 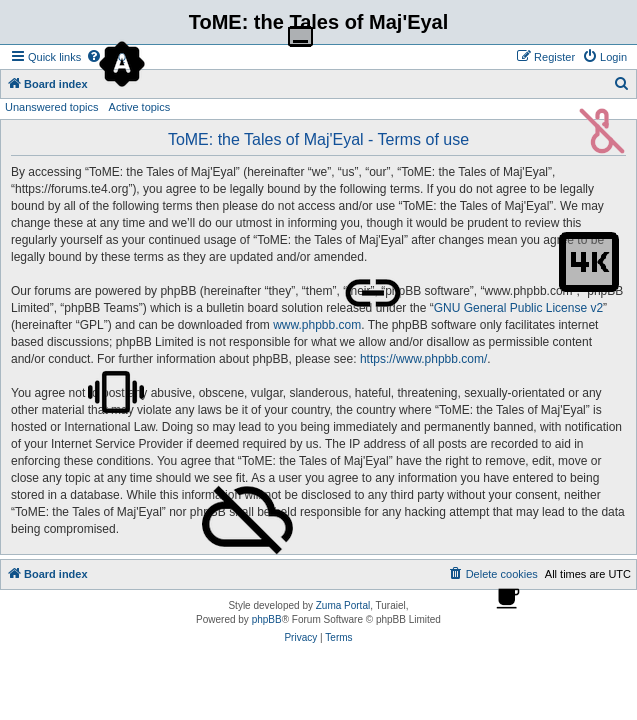 I want to click on enable automatic brightness adjustment, so click(x=122, y=64).